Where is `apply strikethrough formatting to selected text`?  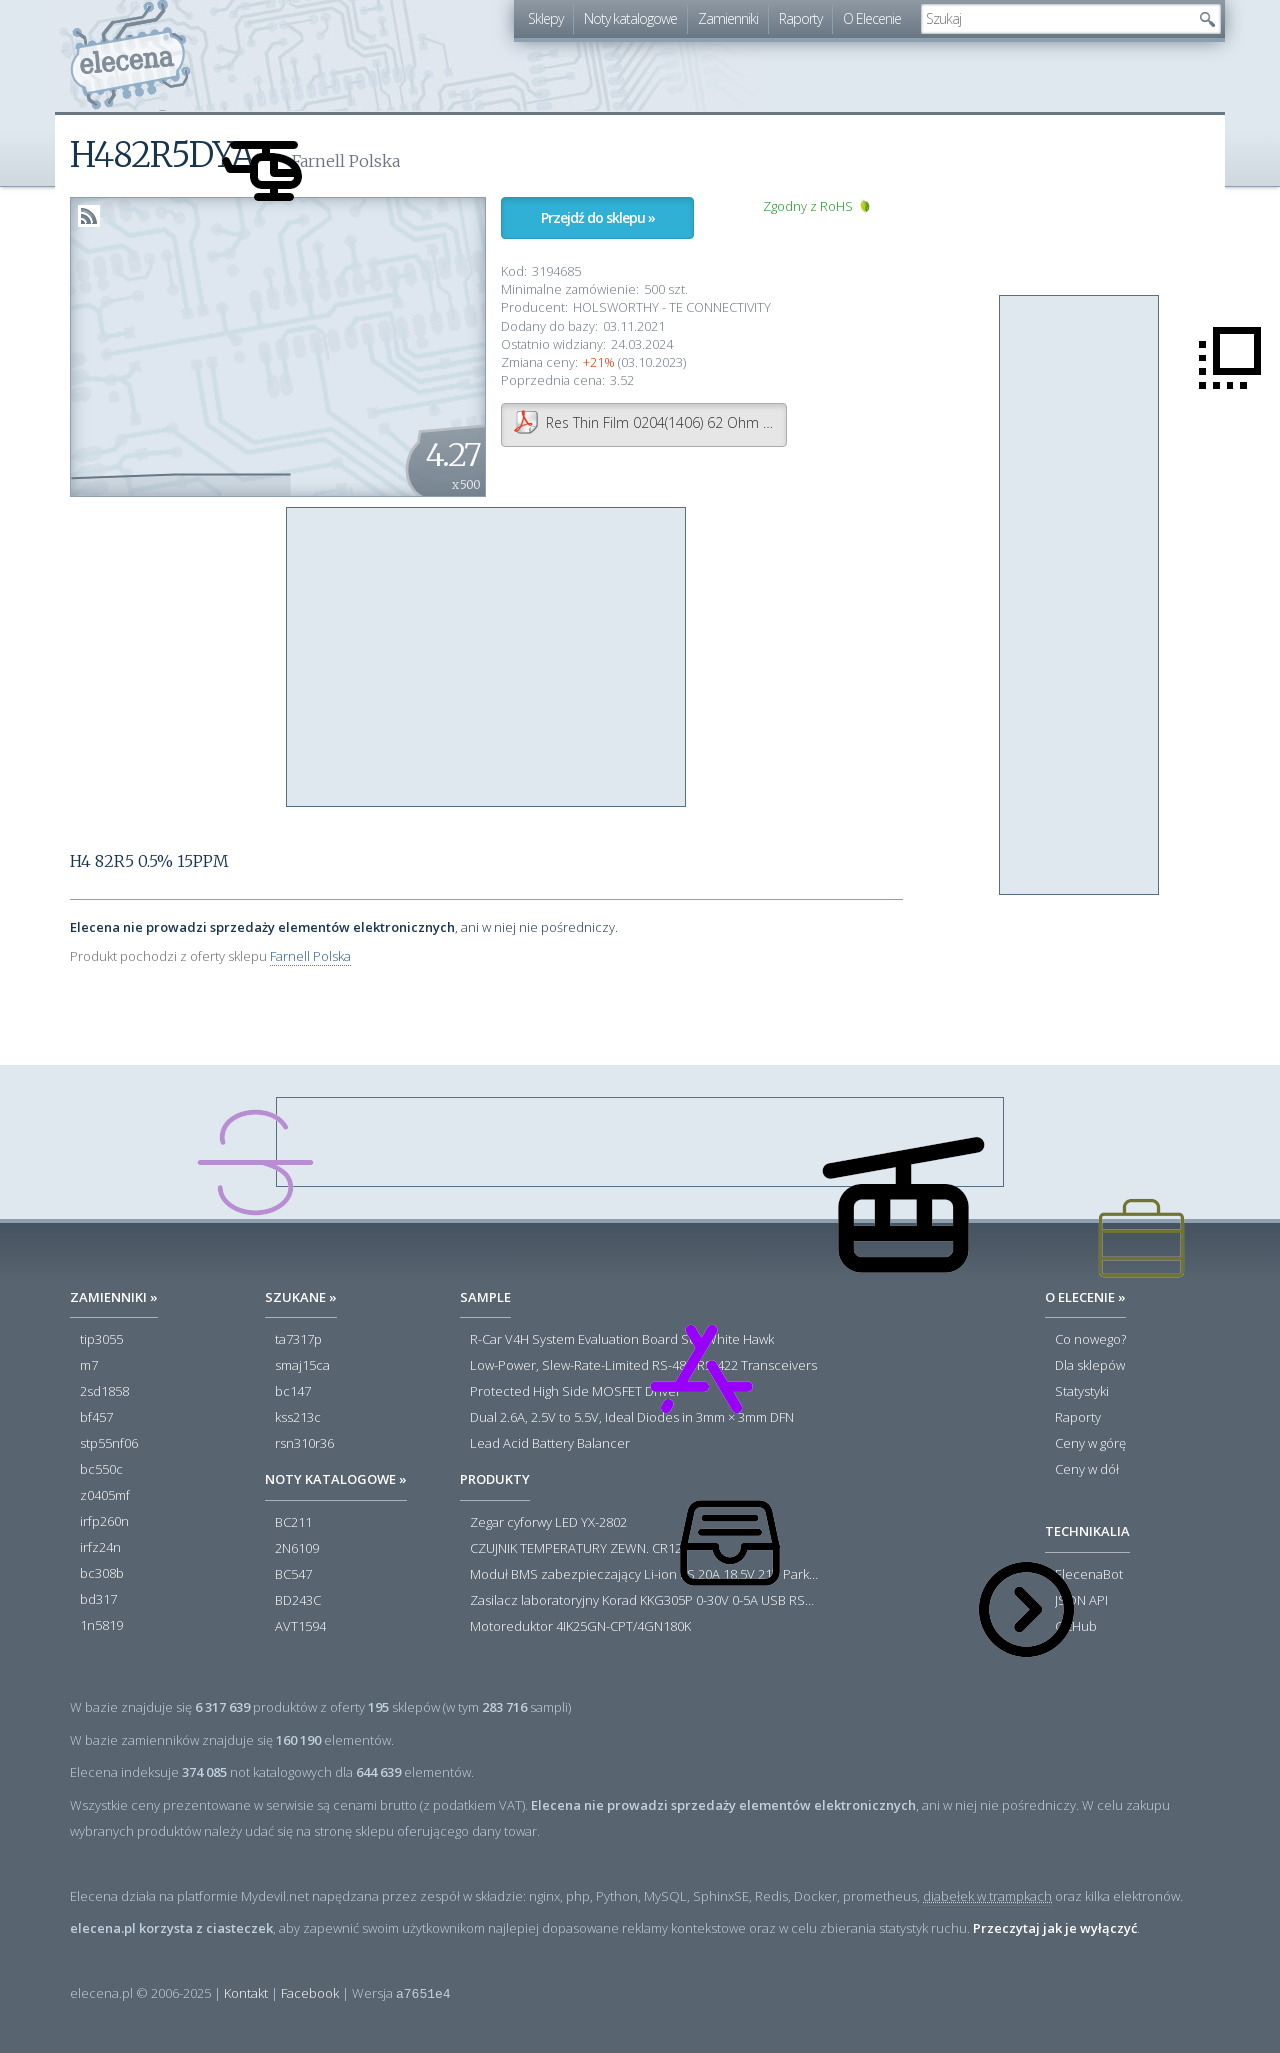
apply strikethrough formatting to selected text is located at coordinates (255, 1162).